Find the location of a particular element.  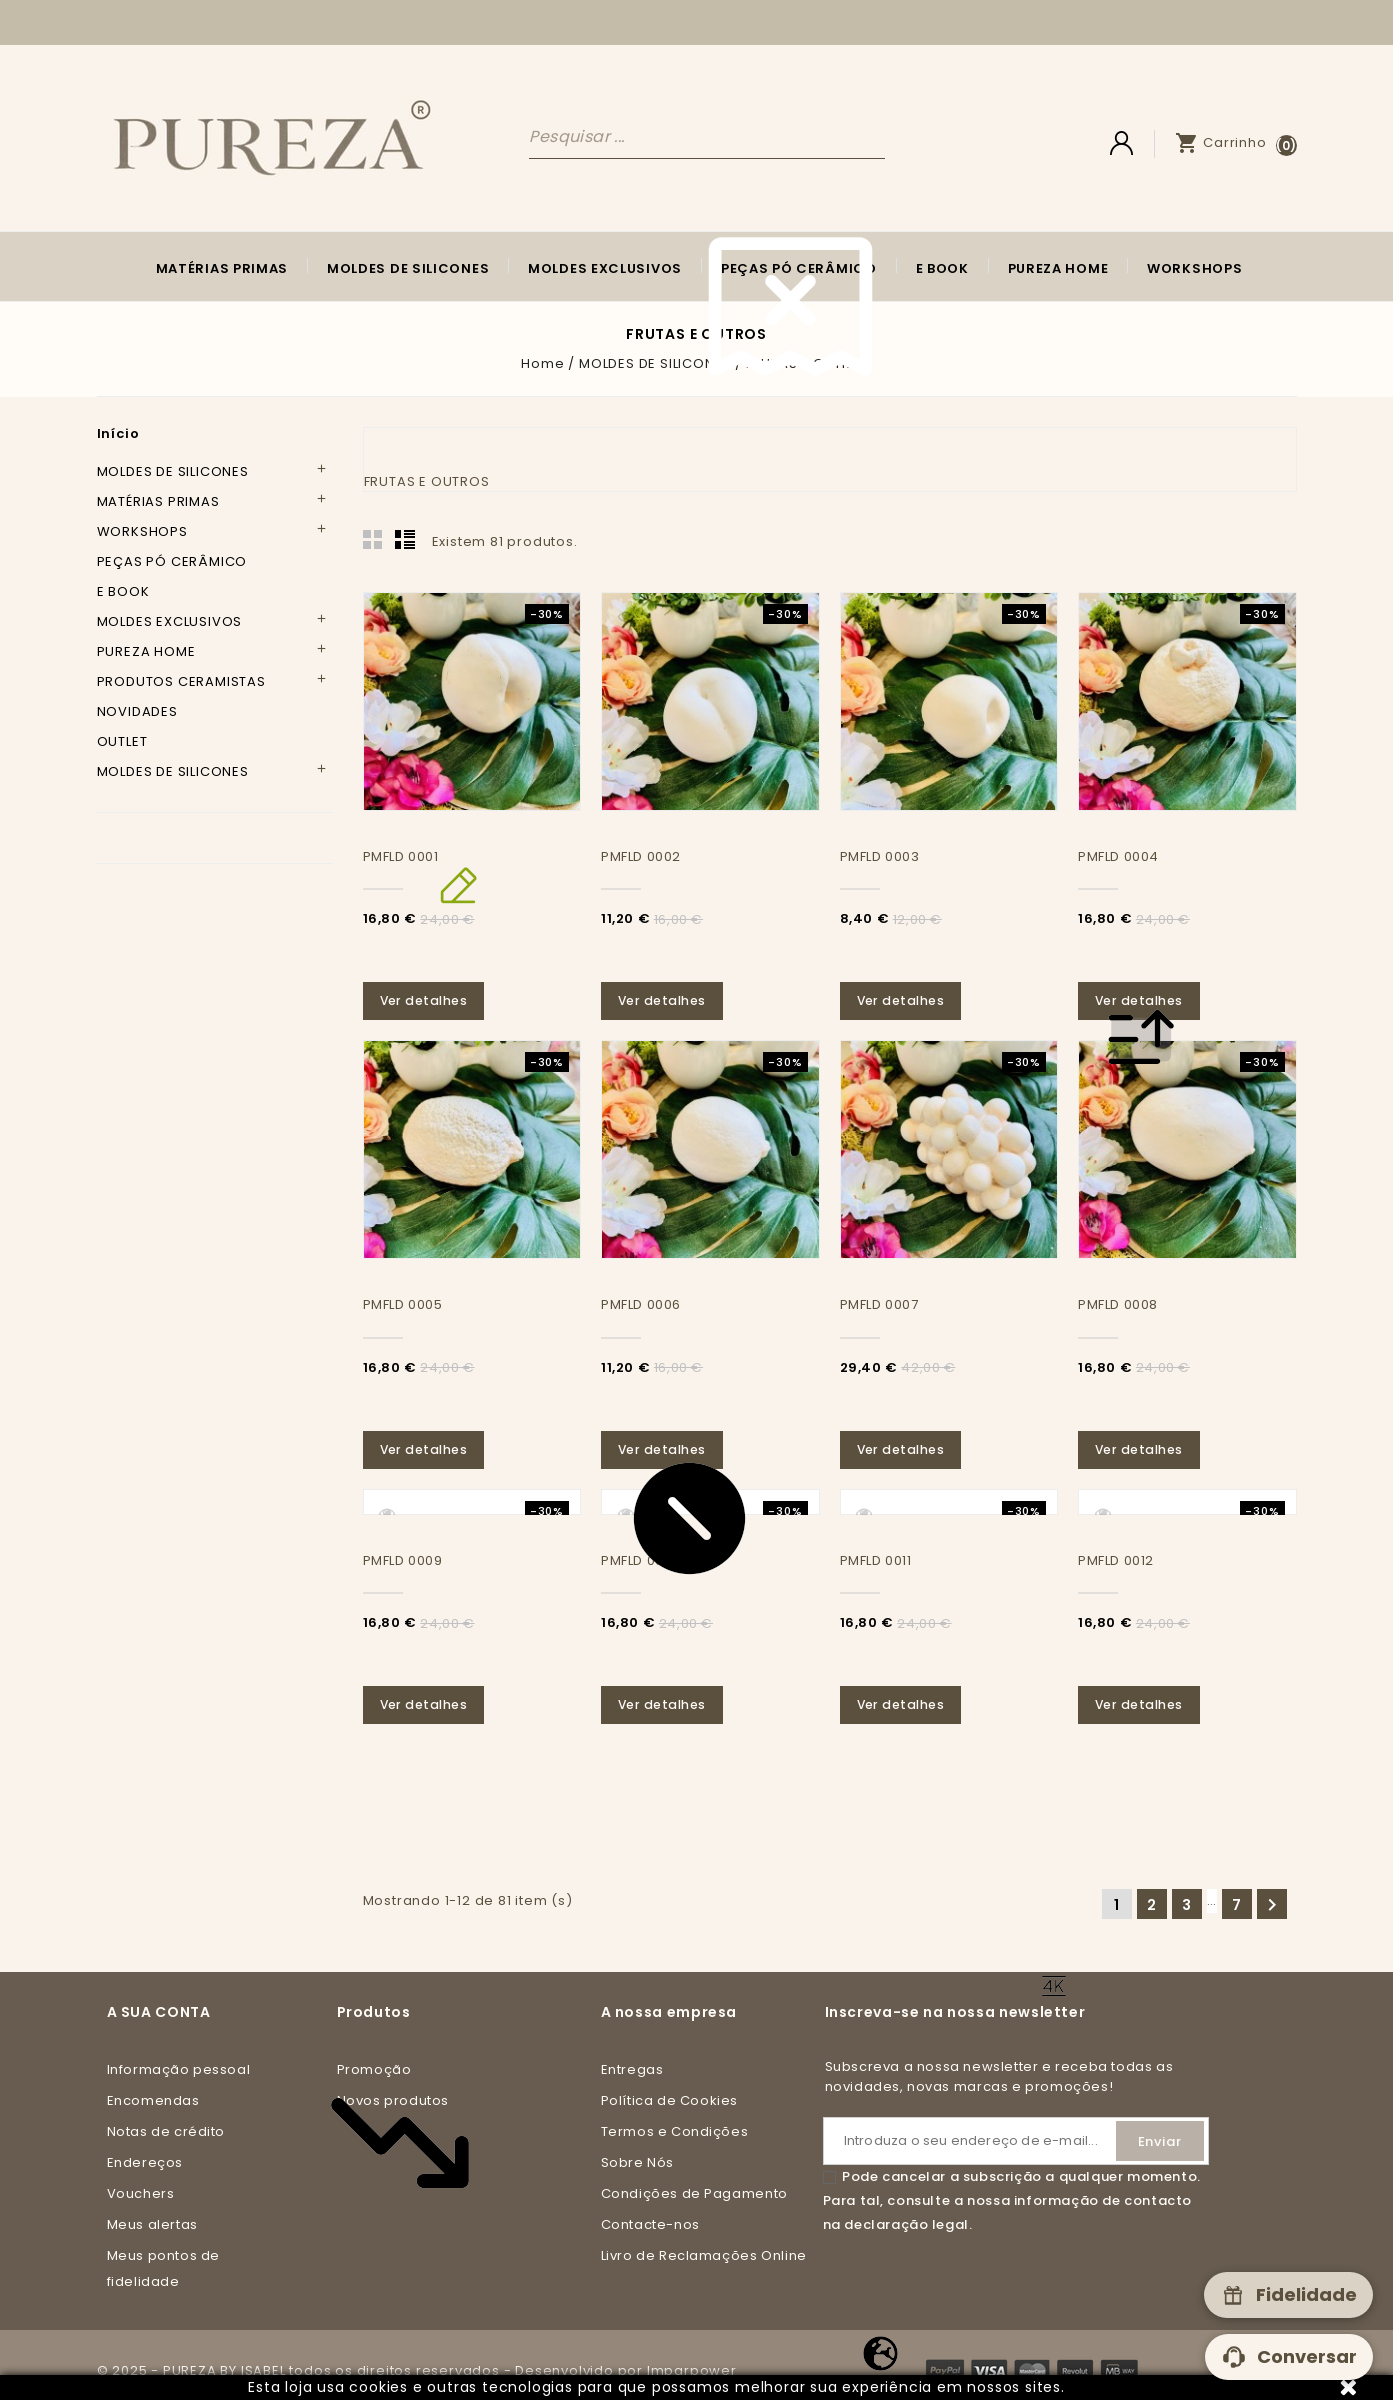

cancel or void a receipt is located at coordinates (790, 306).